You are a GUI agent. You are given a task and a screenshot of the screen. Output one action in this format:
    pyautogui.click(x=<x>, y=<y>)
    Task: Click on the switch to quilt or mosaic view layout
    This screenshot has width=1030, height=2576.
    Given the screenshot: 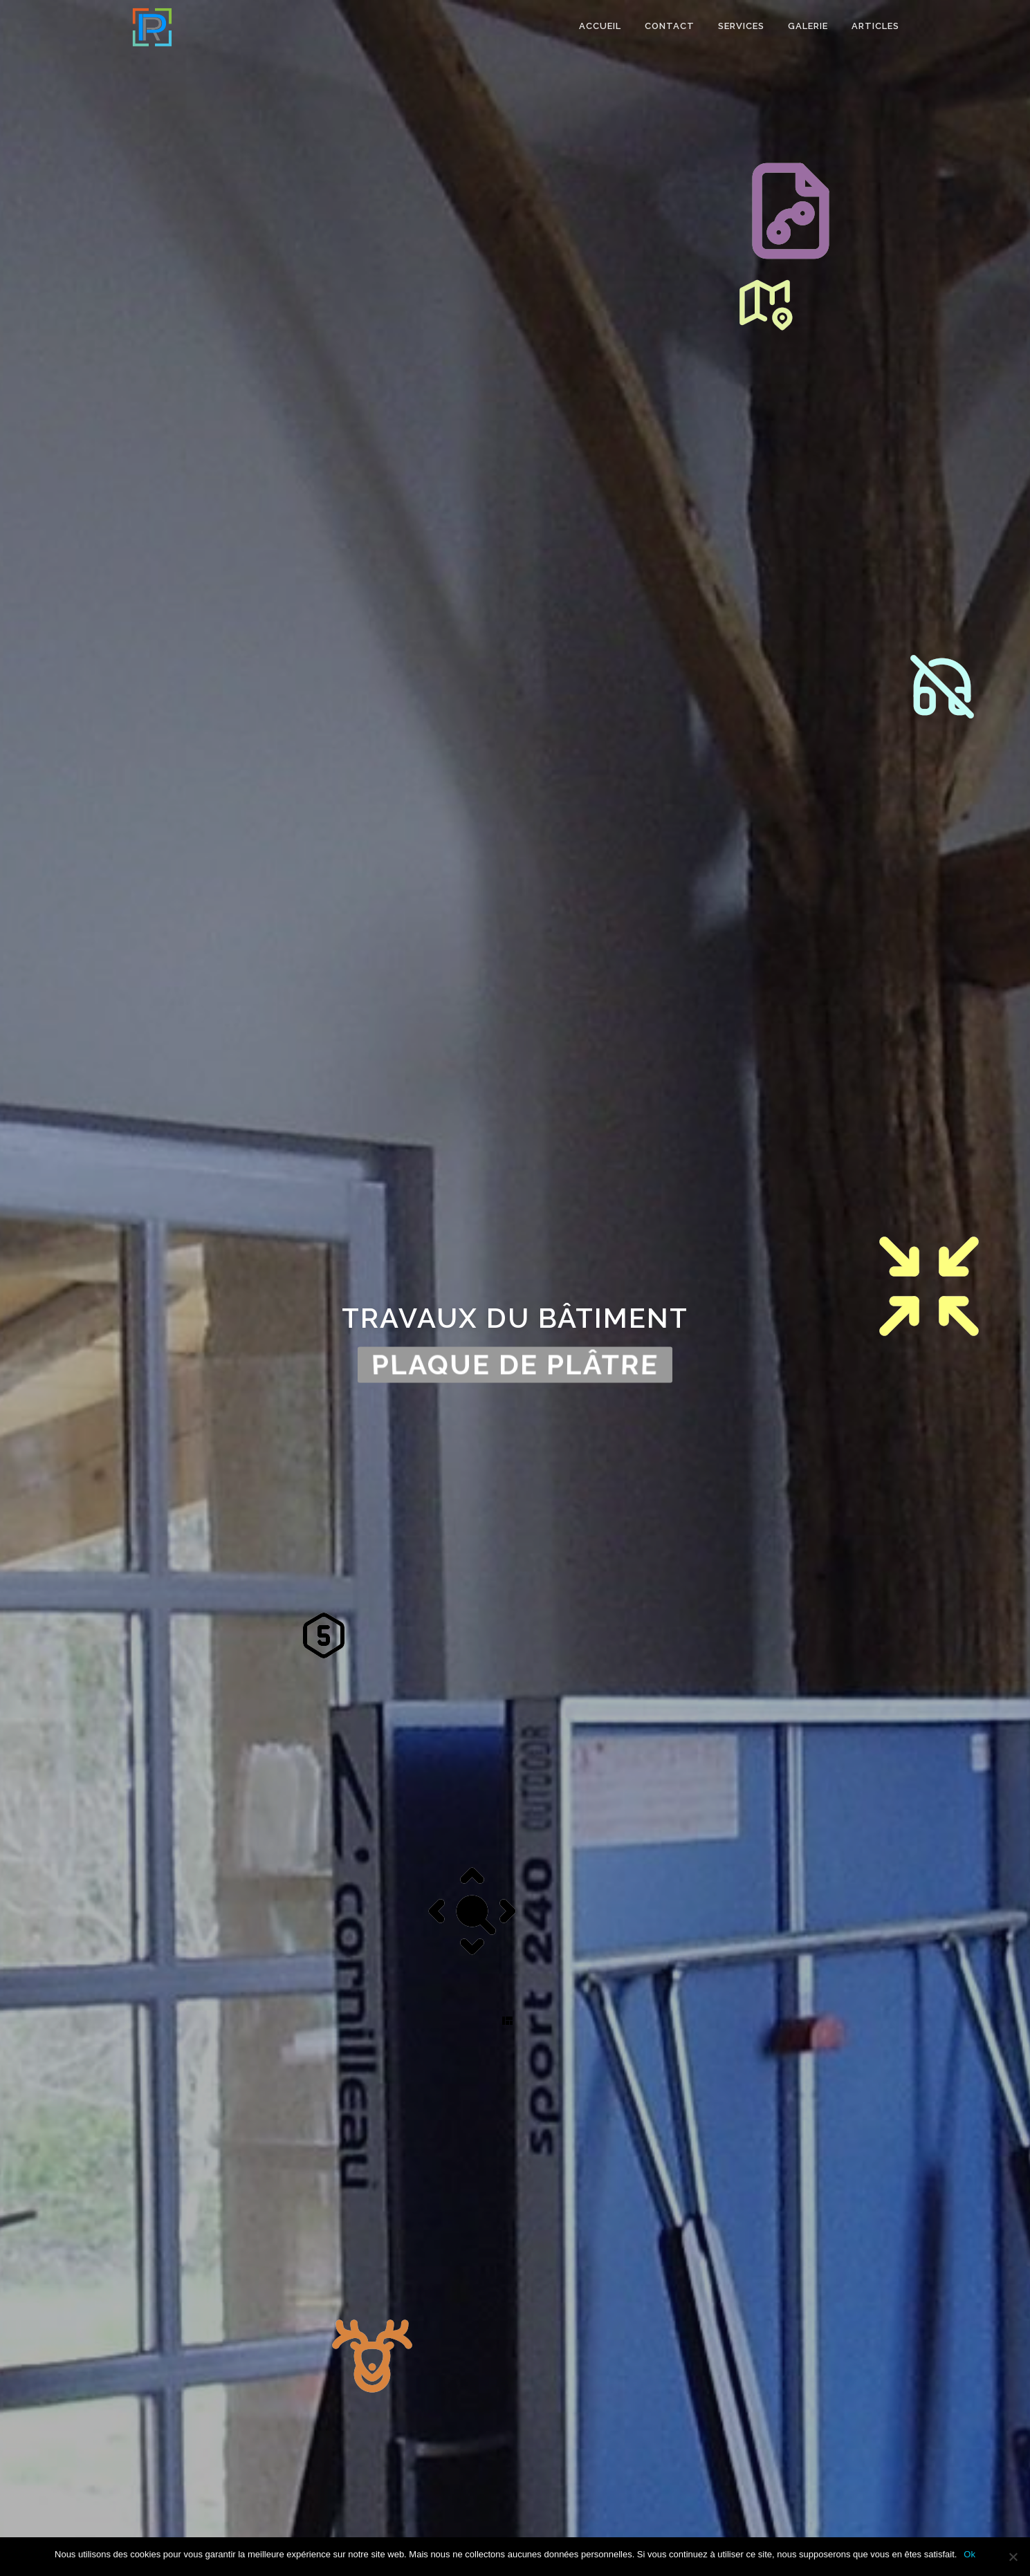 What is the action you would take?
    pyautogui.click(x=507, y=2021)
    